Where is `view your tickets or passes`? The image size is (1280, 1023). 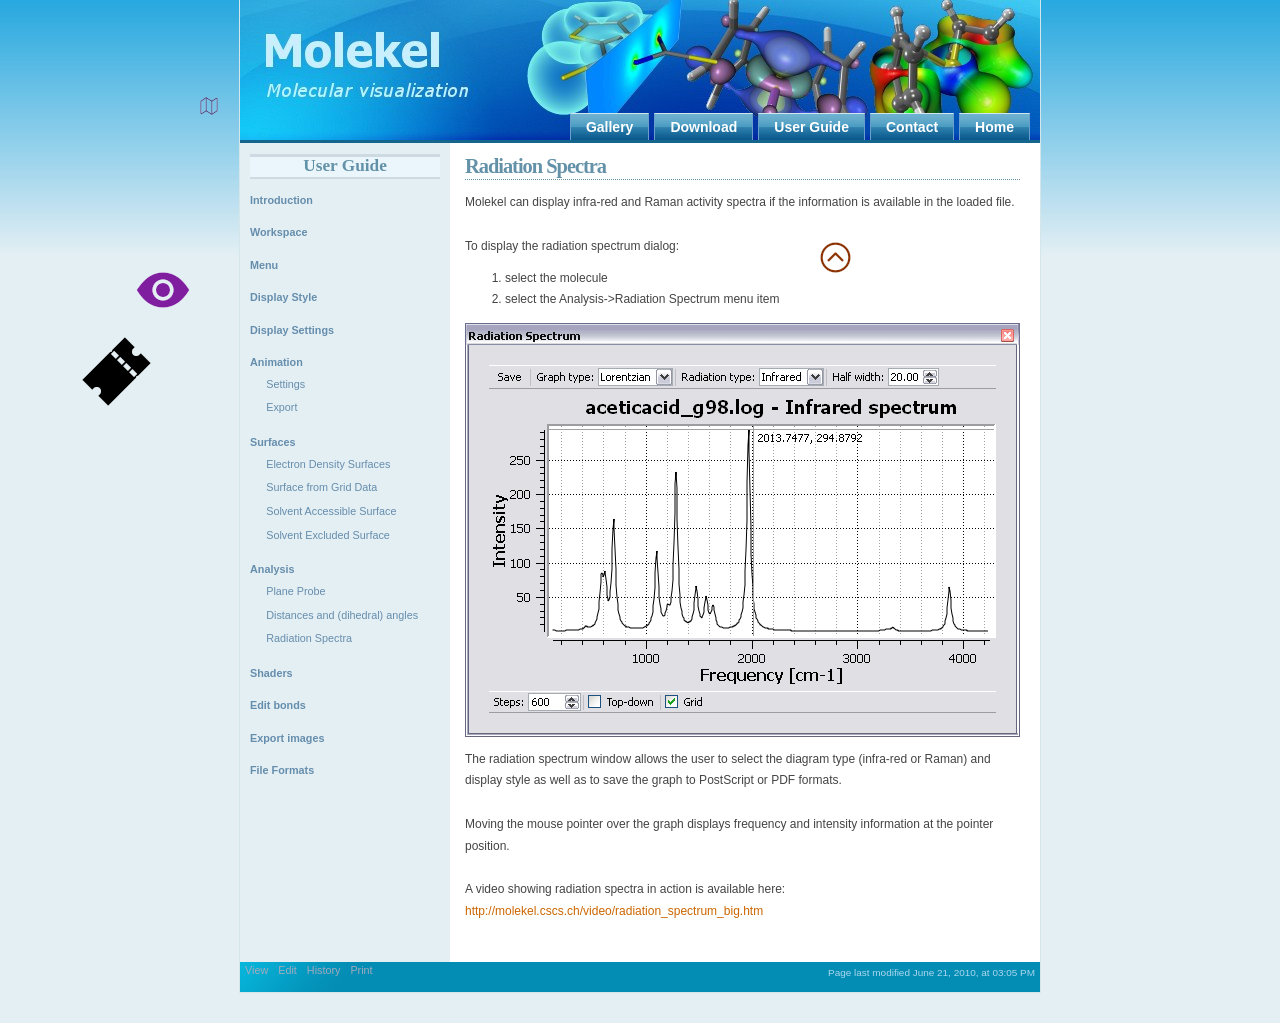 view your tickets or passes is located at coordinates (116, 371).